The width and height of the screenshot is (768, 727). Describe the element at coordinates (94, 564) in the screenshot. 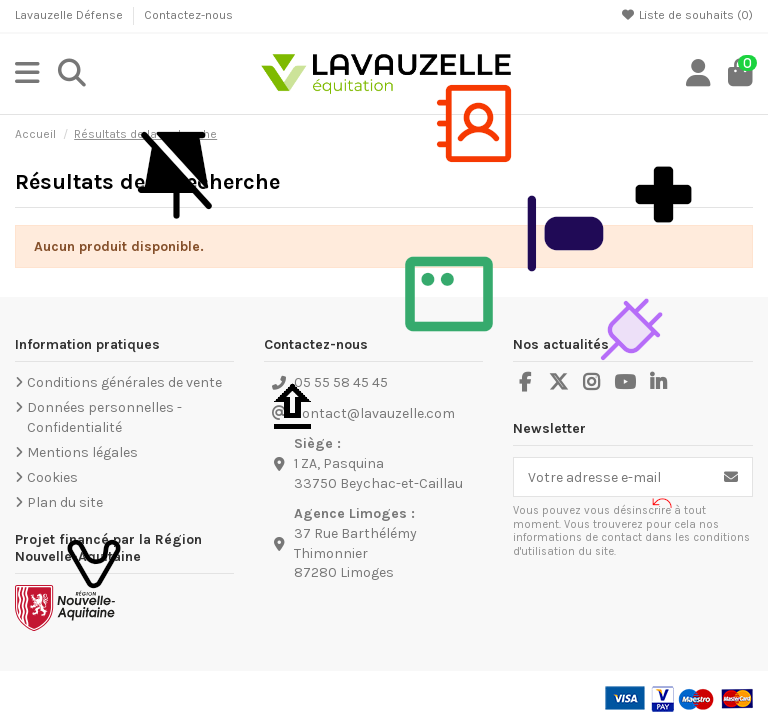

I see `open vivaldi browser` at that location.